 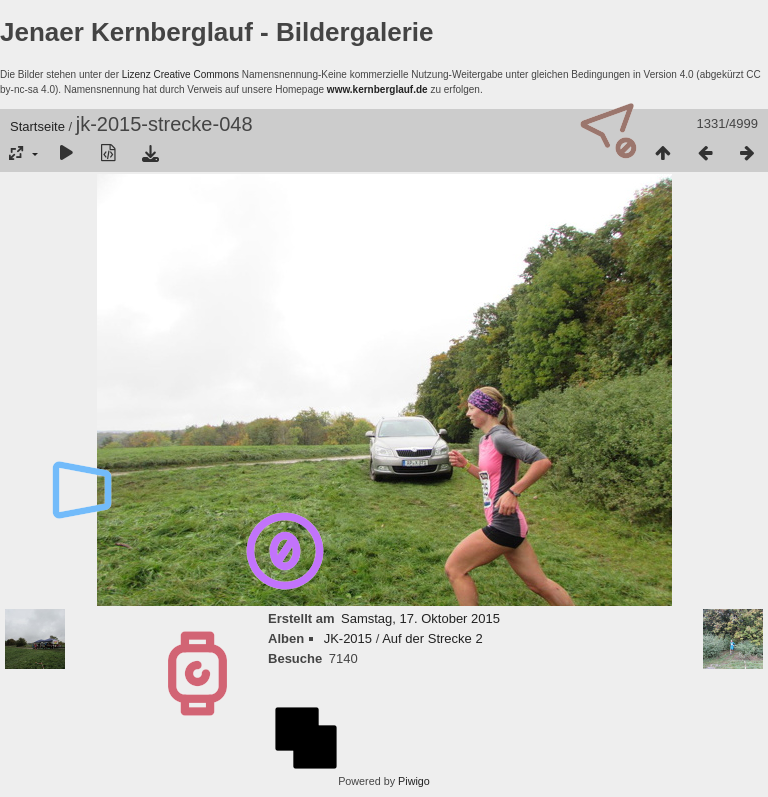 I want to click on indicates content is public domain (CC0 license), so click(x=285, y=551).